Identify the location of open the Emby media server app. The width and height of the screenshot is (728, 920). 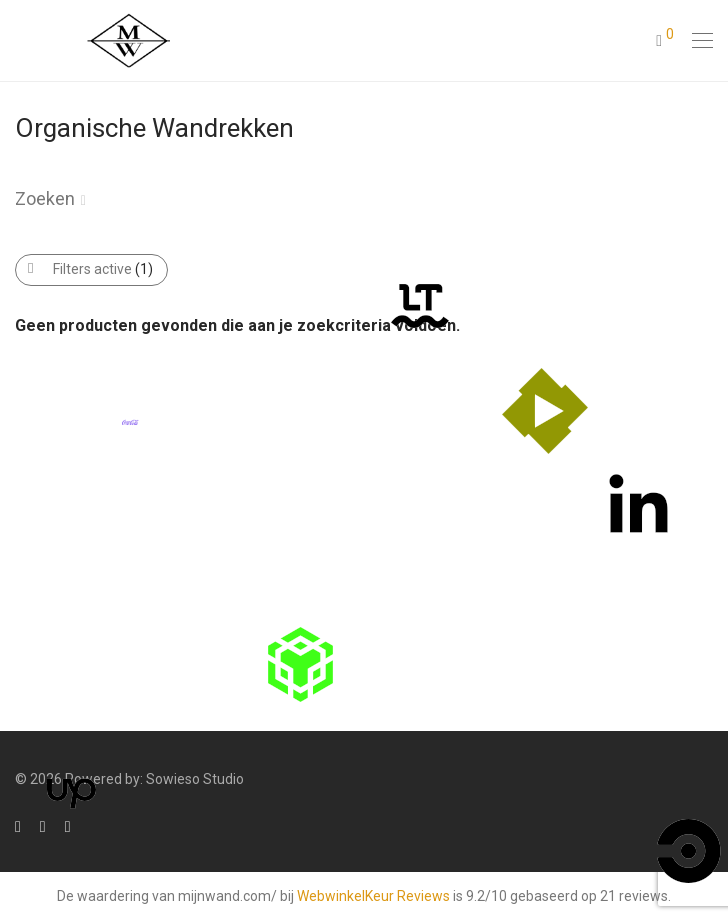
(545, 411).